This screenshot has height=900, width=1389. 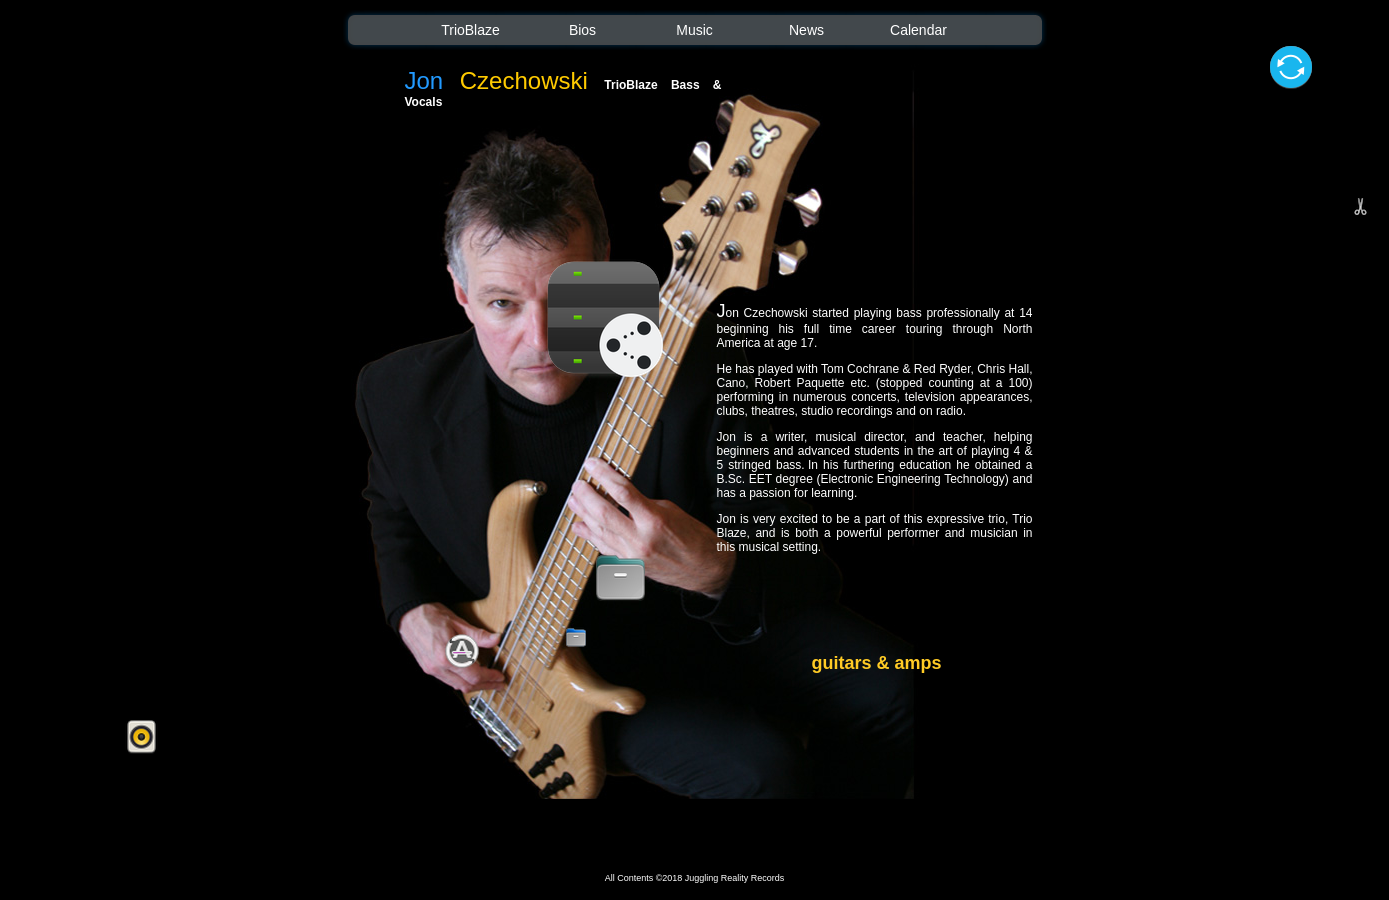 I want to click on open the nautilus file manager, so click(x=576, y=637).